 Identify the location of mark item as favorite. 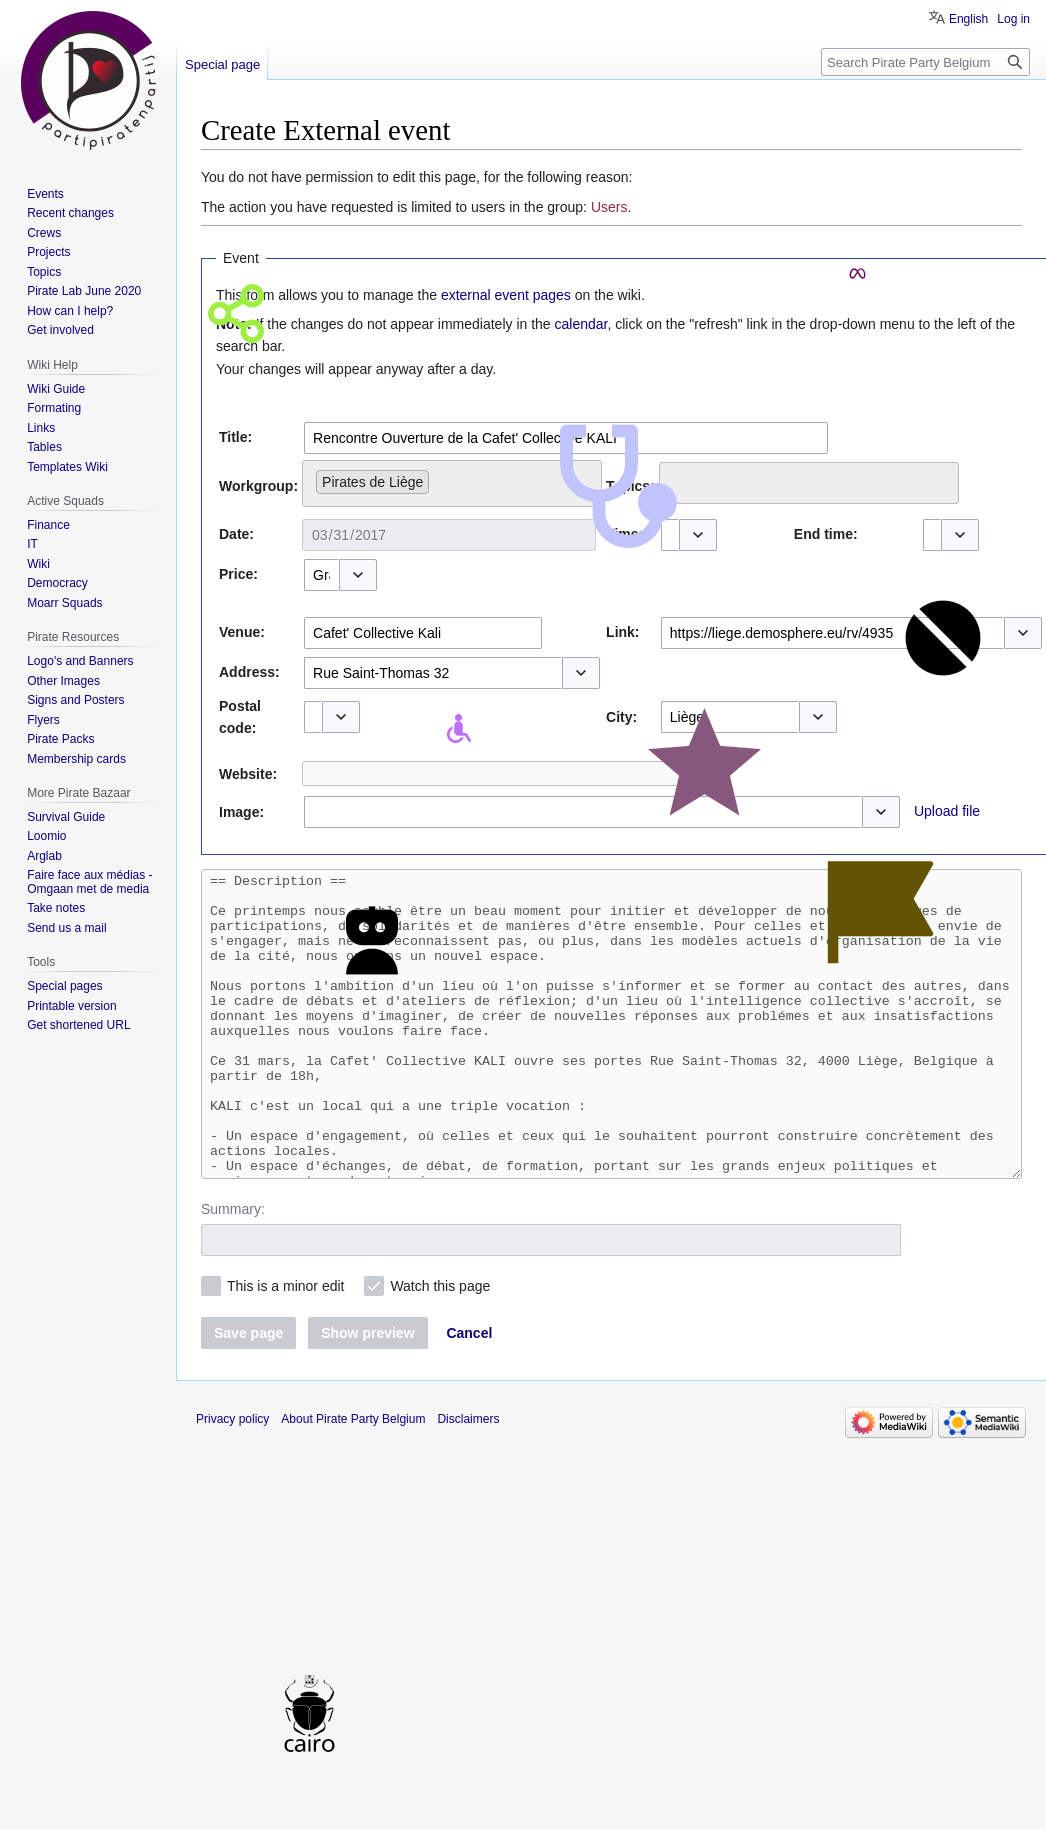
(704, 764).